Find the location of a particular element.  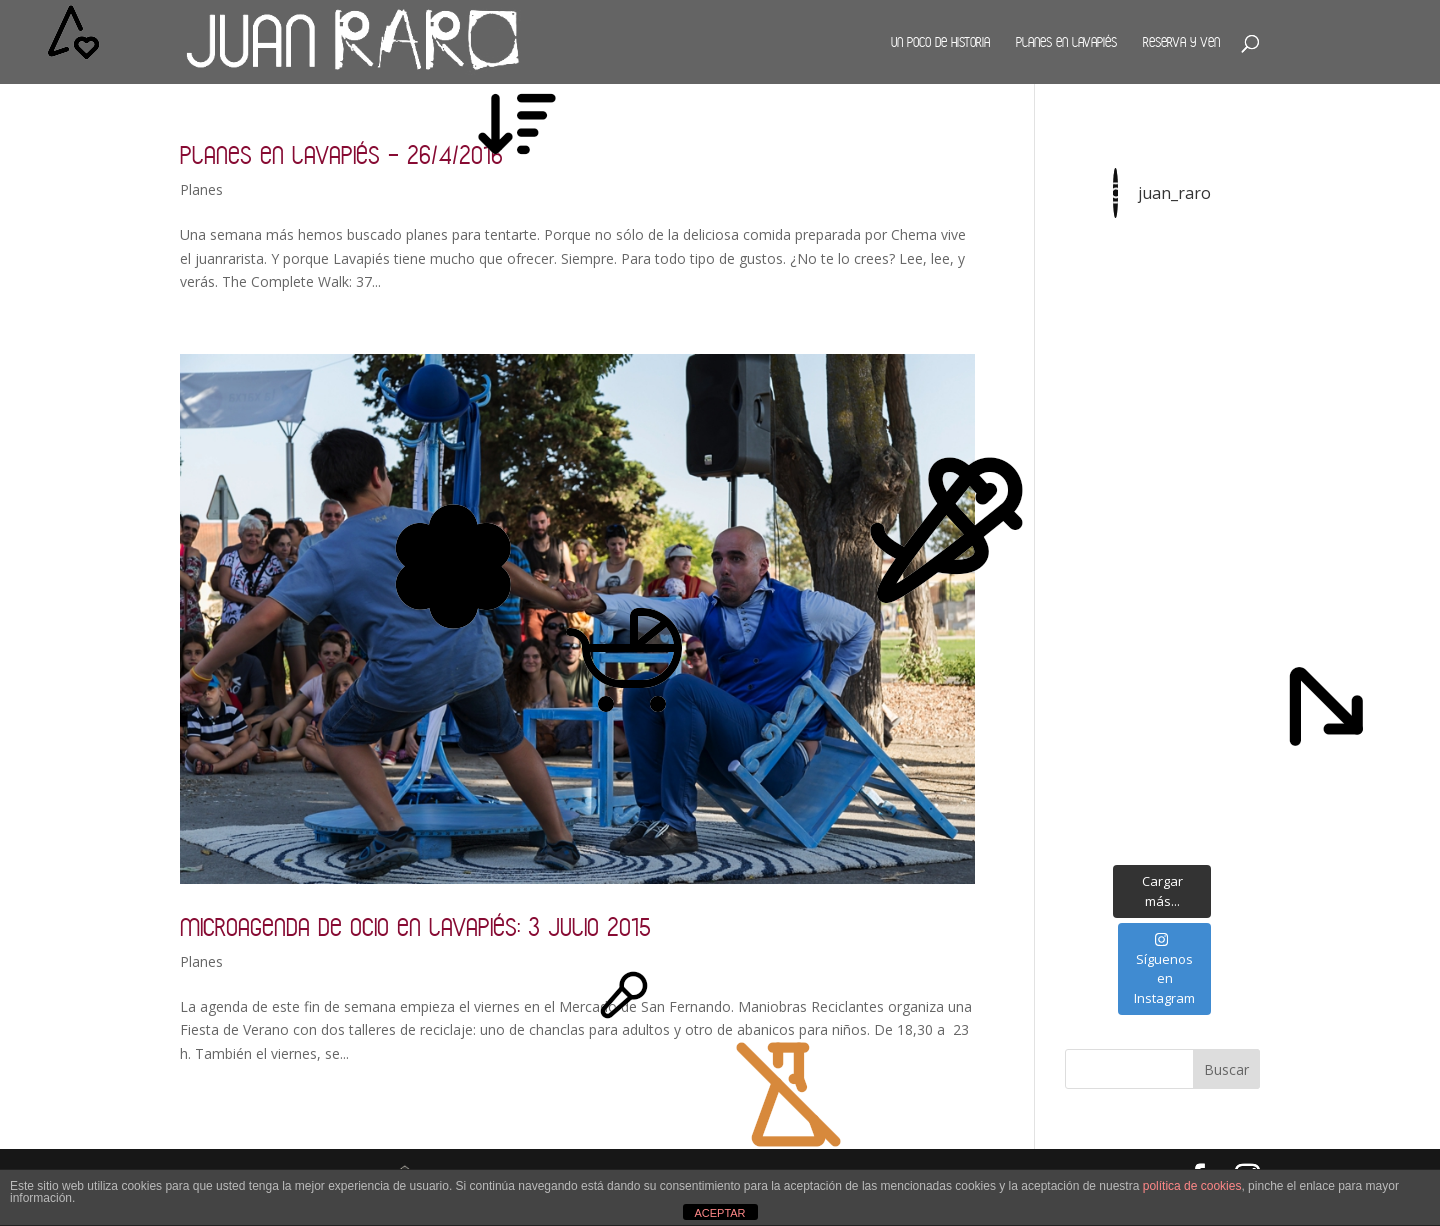

disable experimental features is located at coordinates (788, 1094).